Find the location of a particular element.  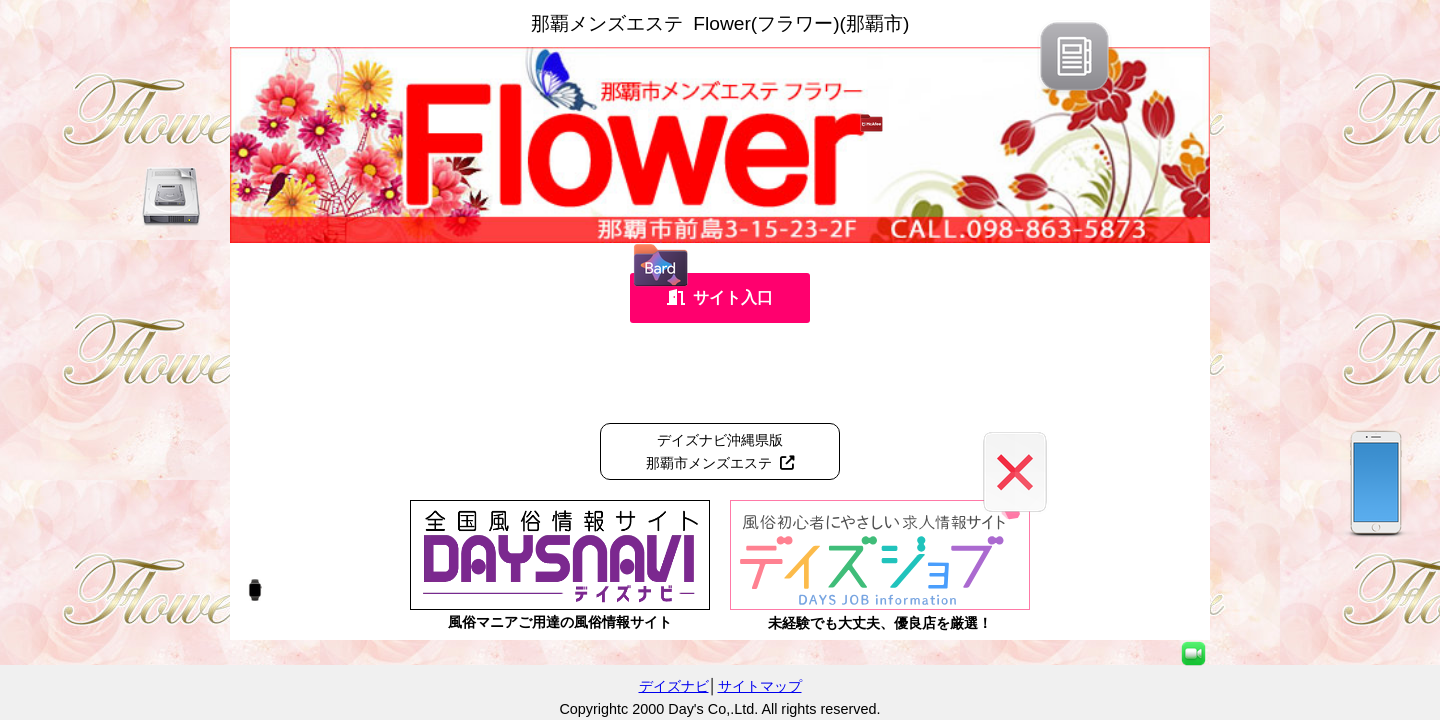

apple watch series 5 device icon is located at coordinates (255, 590).